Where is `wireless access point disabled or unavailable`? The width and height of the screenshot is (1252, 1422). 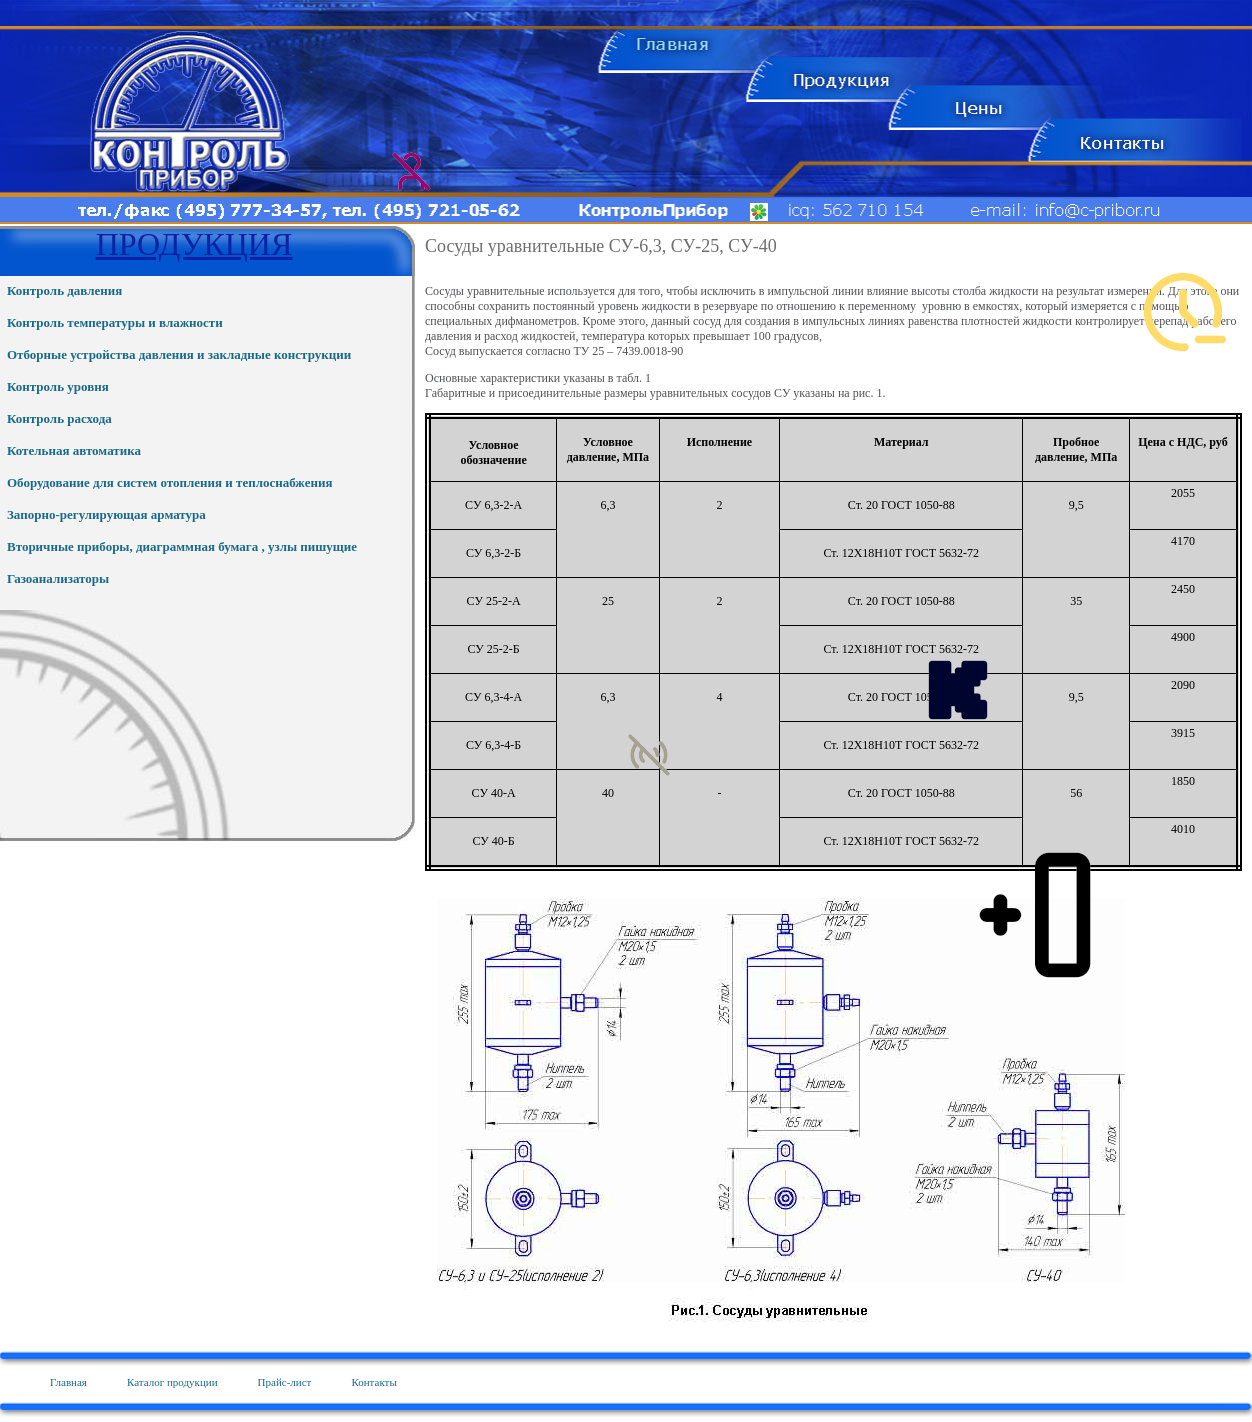
wireless access point disabled or unavailable is located at coordinates (649, 755).